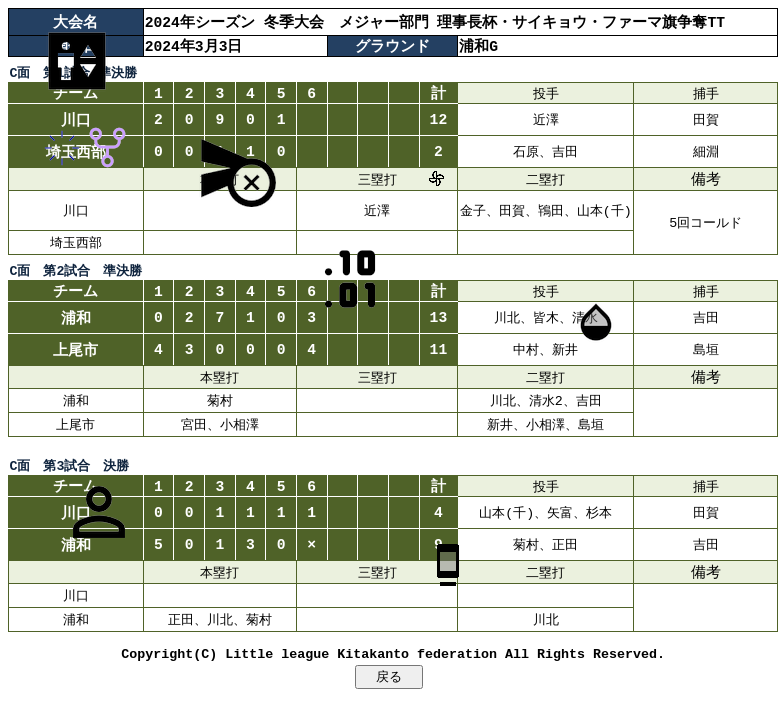  Describe the element at coordinates (107, 147) in the screenshot. I see `fork this repository` at that location.